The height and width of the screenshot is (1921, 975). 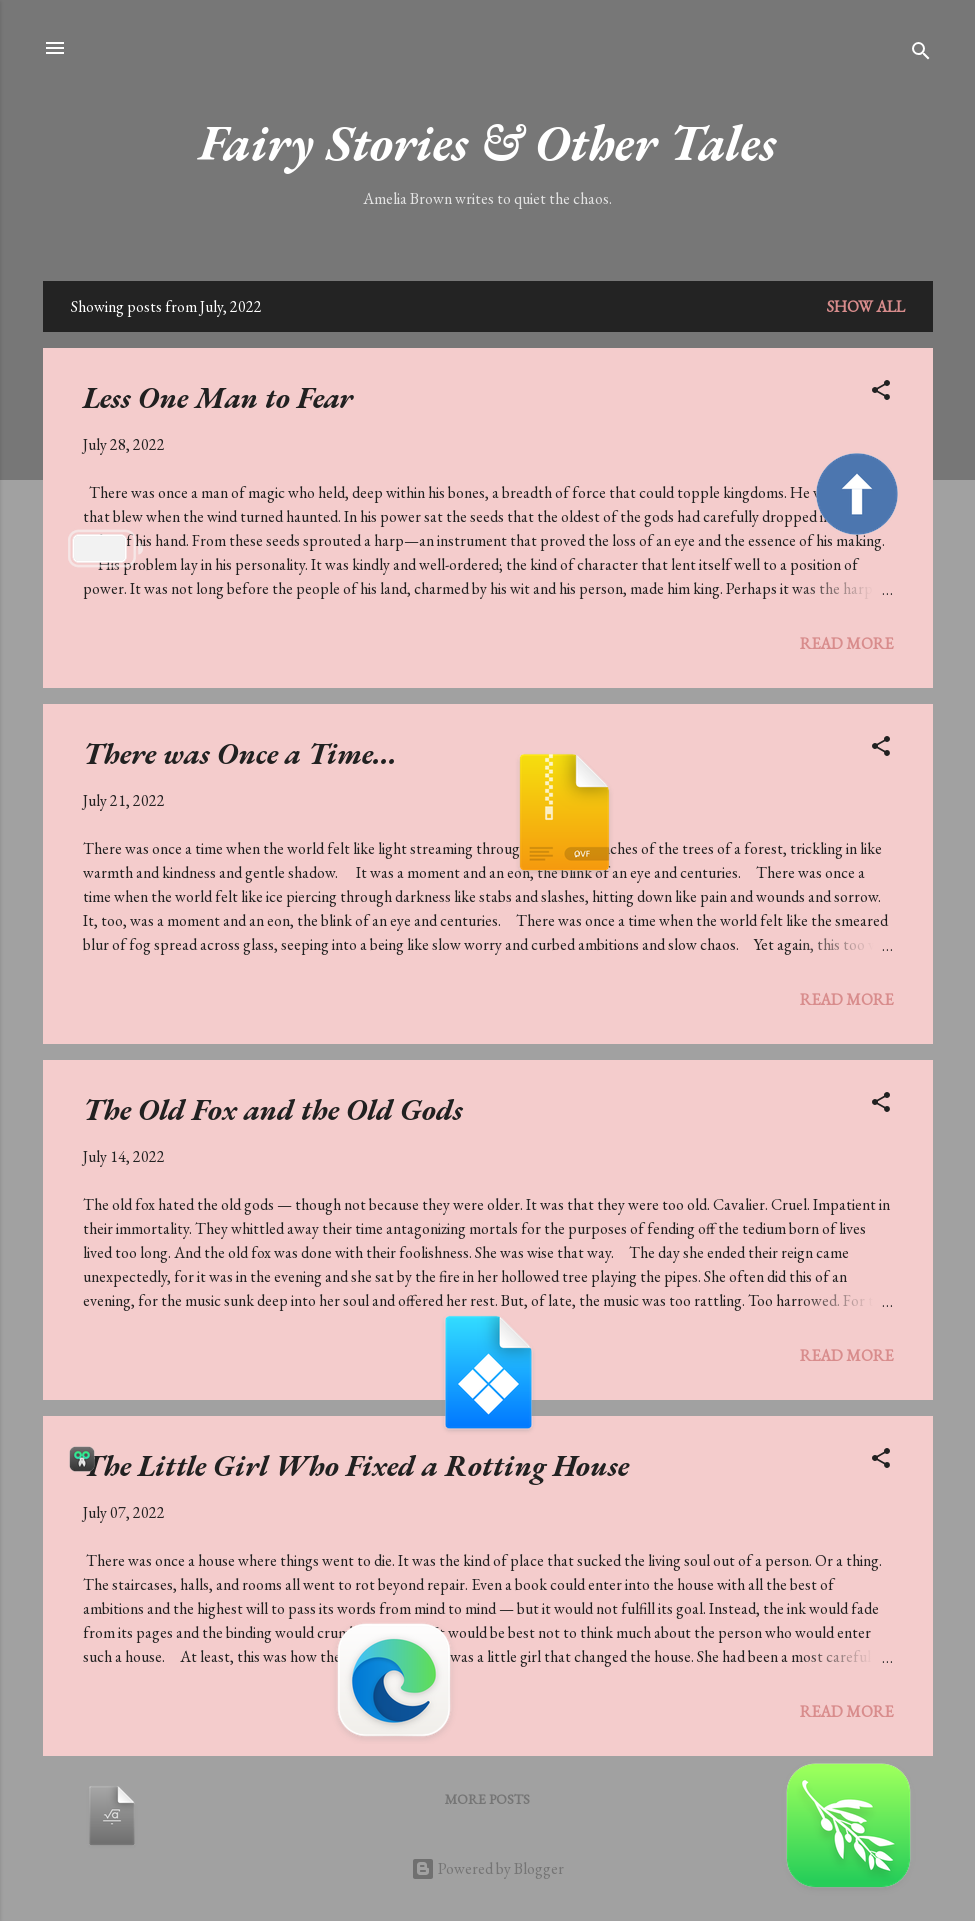 I want to click on open an opendocument formula file, so click(x=112, y=1817).